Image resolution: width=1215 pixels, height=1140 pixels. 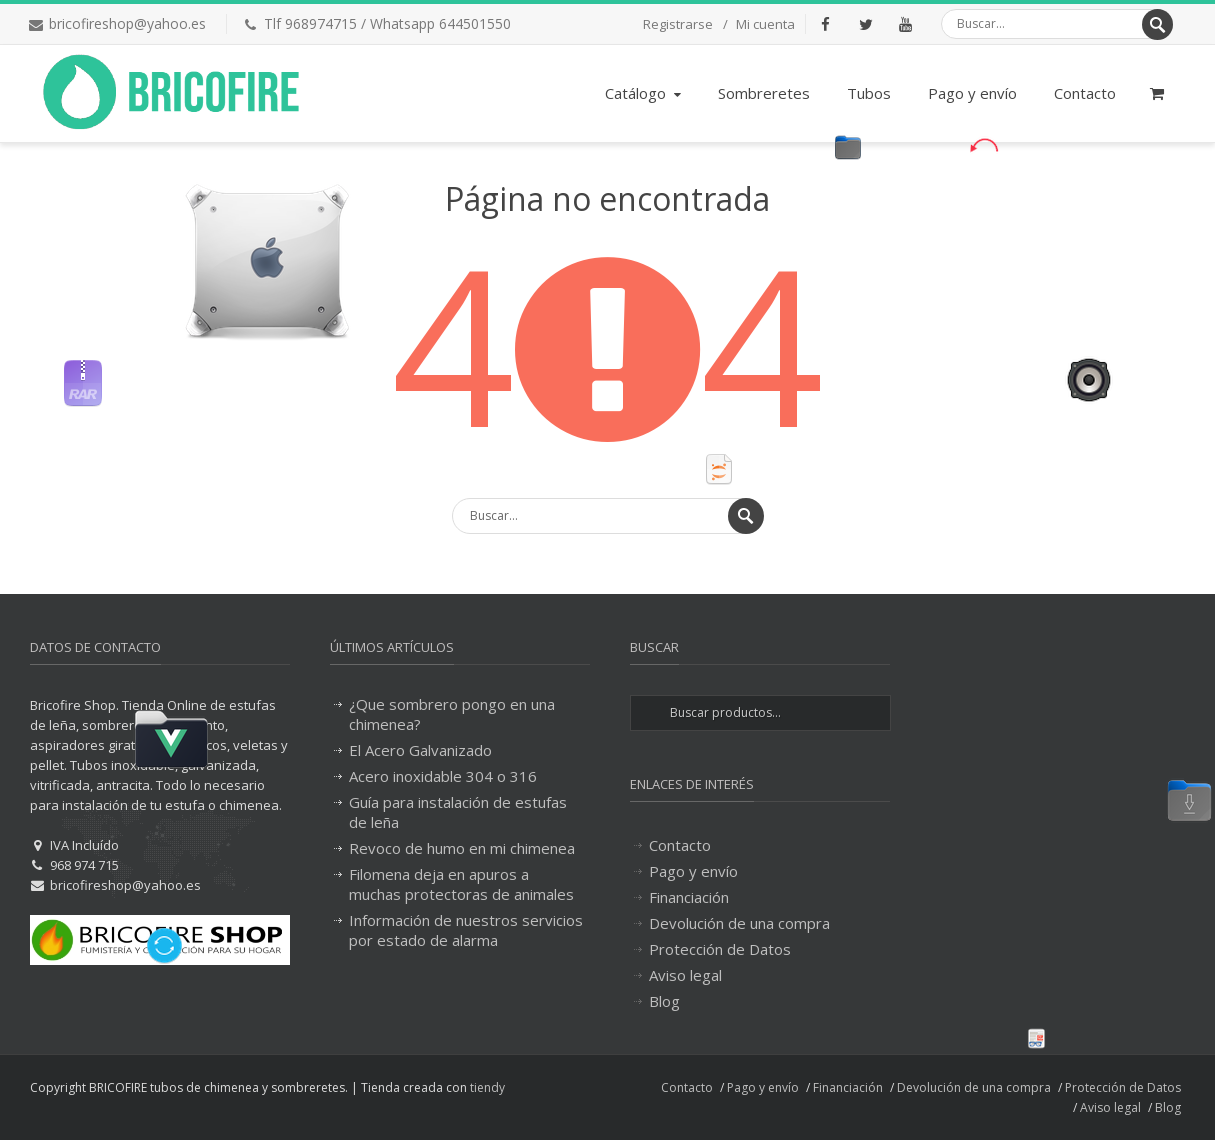 What do you see at coordinates (164, 945) in the screenshot?
I see `indicates content is currently syncing` at bounding box center [164, 945].